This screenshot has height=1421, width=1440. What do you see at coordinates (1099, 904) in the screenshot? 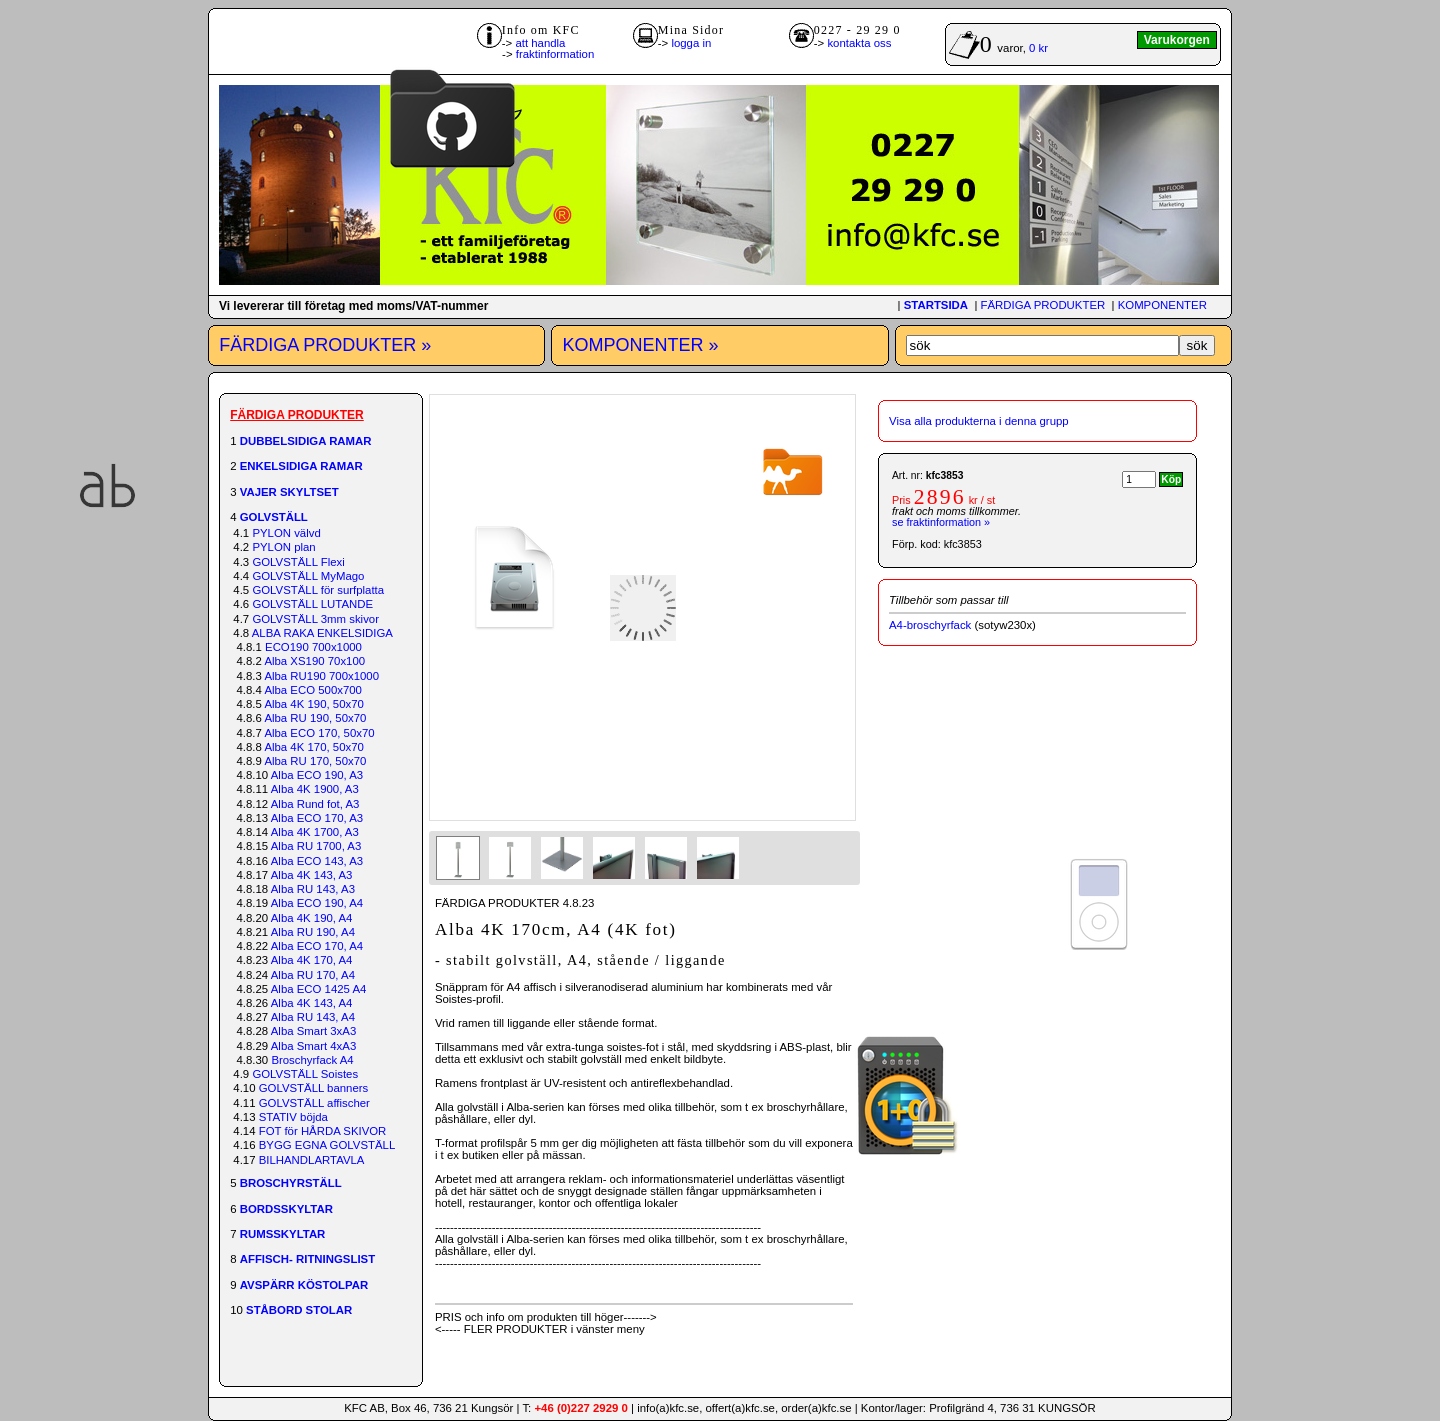
I see `manage connected iPod device` at bounding box center [1099, 904].